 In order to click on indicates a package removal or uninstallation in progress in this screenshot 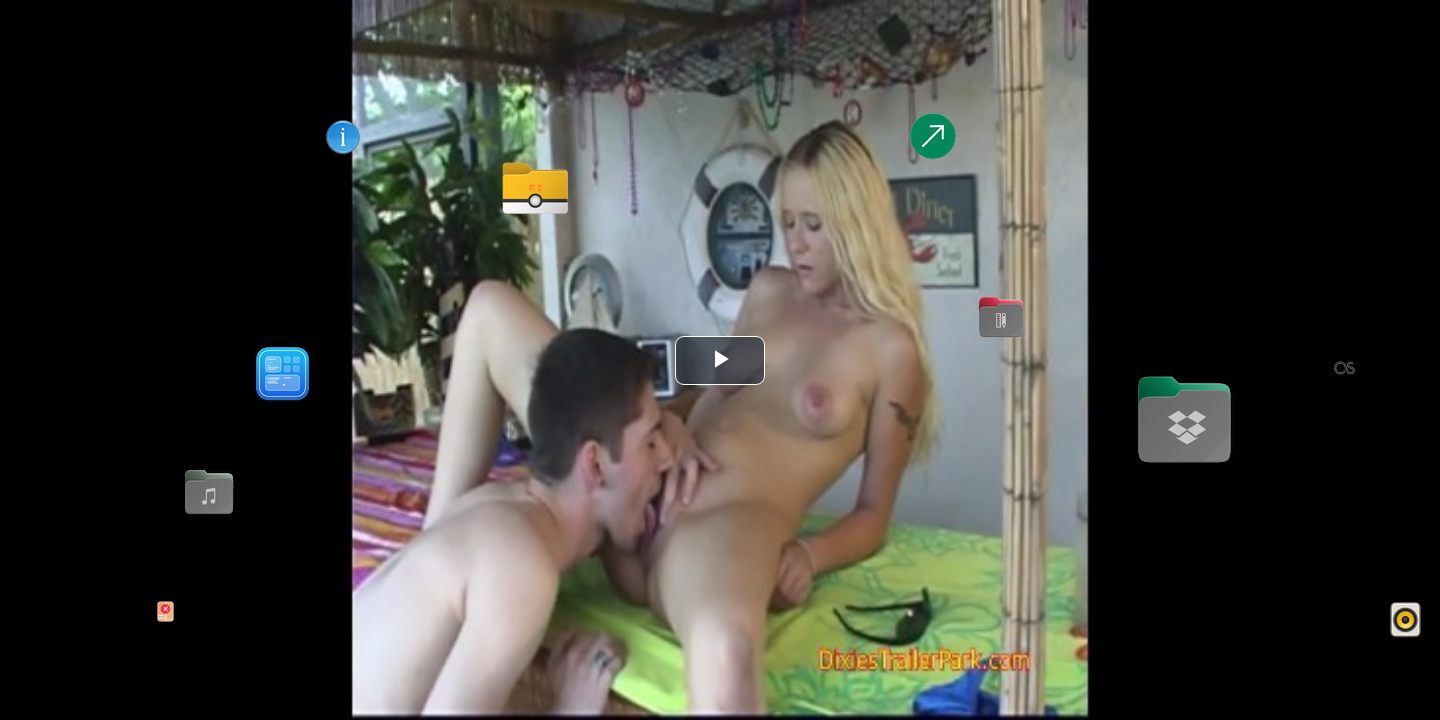, I will do `click(165, 611)`.